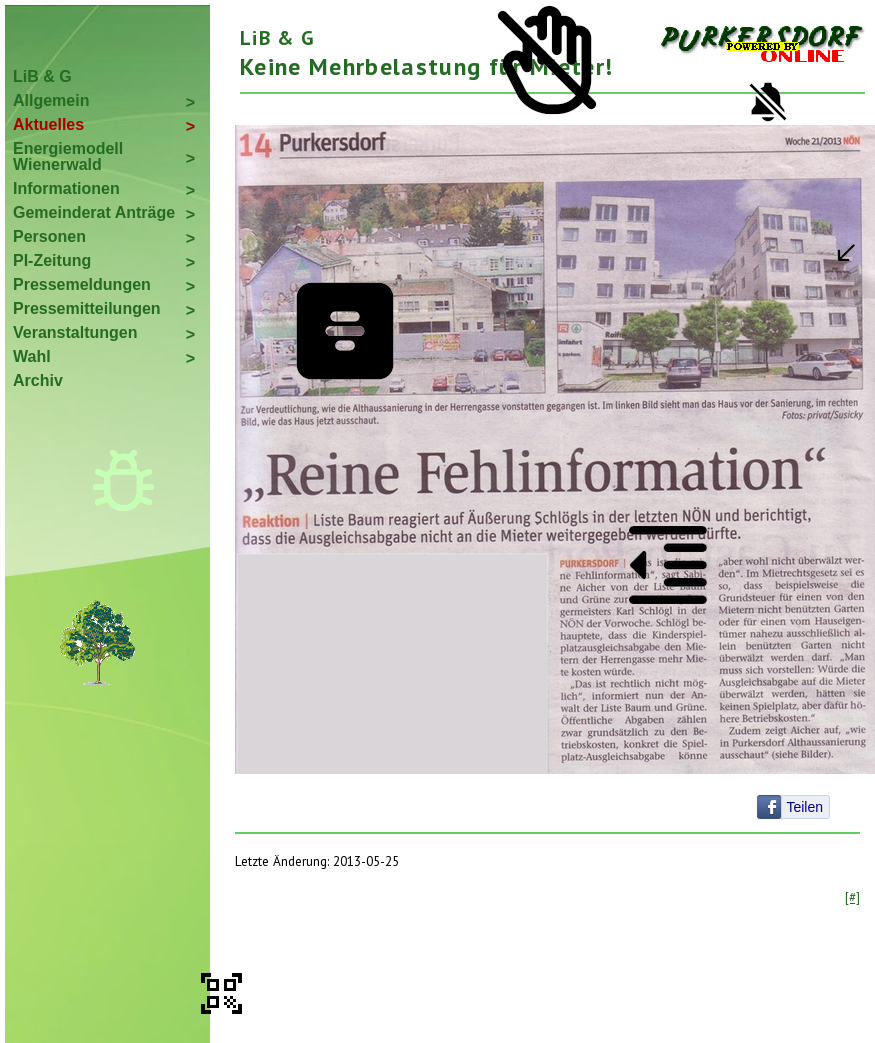 This screenshot has height=1043, width=875. What do you see at coordinates (846, 253) in the screenshot?
I see `navigate or move southwest on a map` at bounding box center [846, 253].